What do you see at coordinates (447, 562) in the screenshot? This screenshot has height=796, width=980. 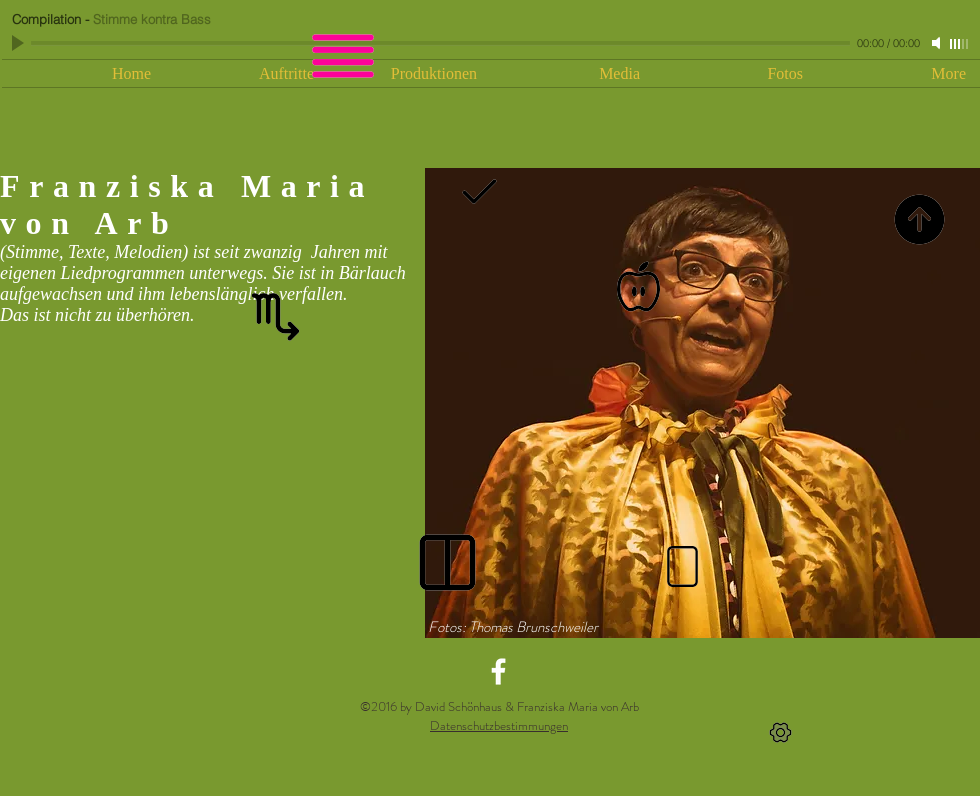 I see `switch to column layout view` at bounding box center [447, 562].